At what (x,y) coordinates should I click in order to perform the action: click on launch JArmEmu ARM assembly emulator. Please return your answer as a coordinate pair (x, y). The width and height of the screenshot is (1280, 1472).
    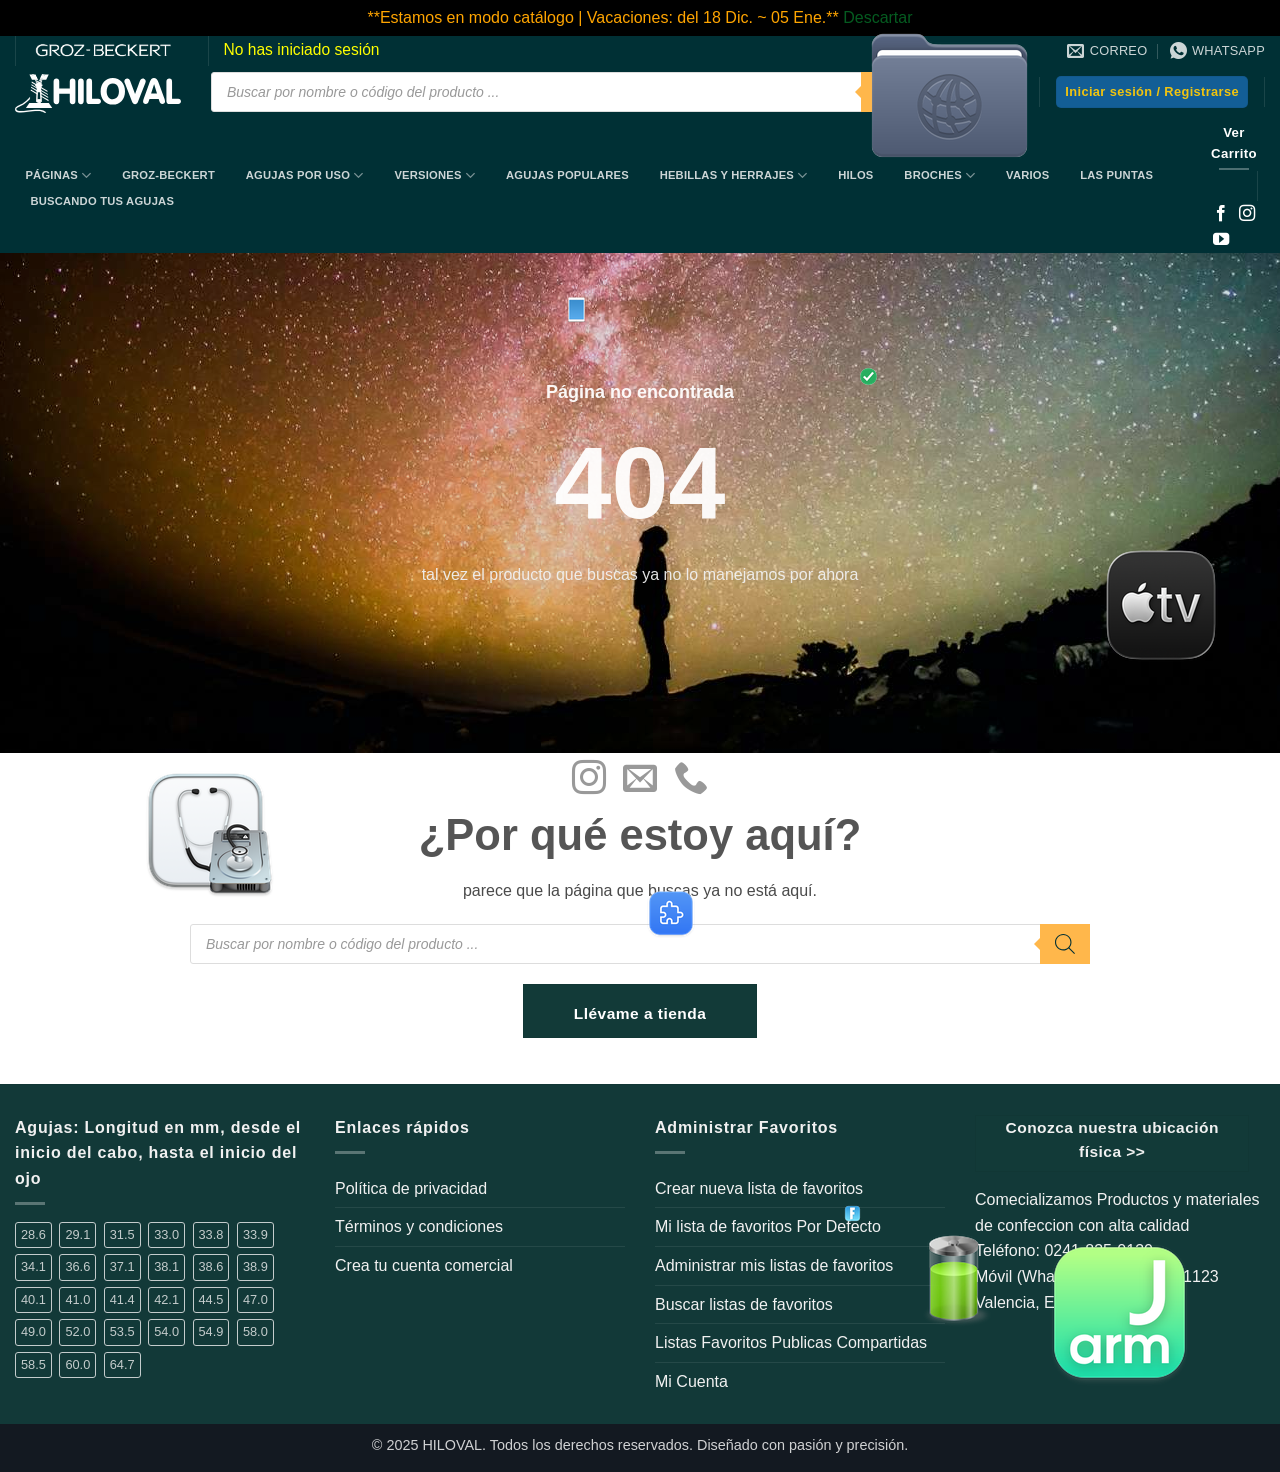
    Looking at the image, I should click on (1119, 1312).